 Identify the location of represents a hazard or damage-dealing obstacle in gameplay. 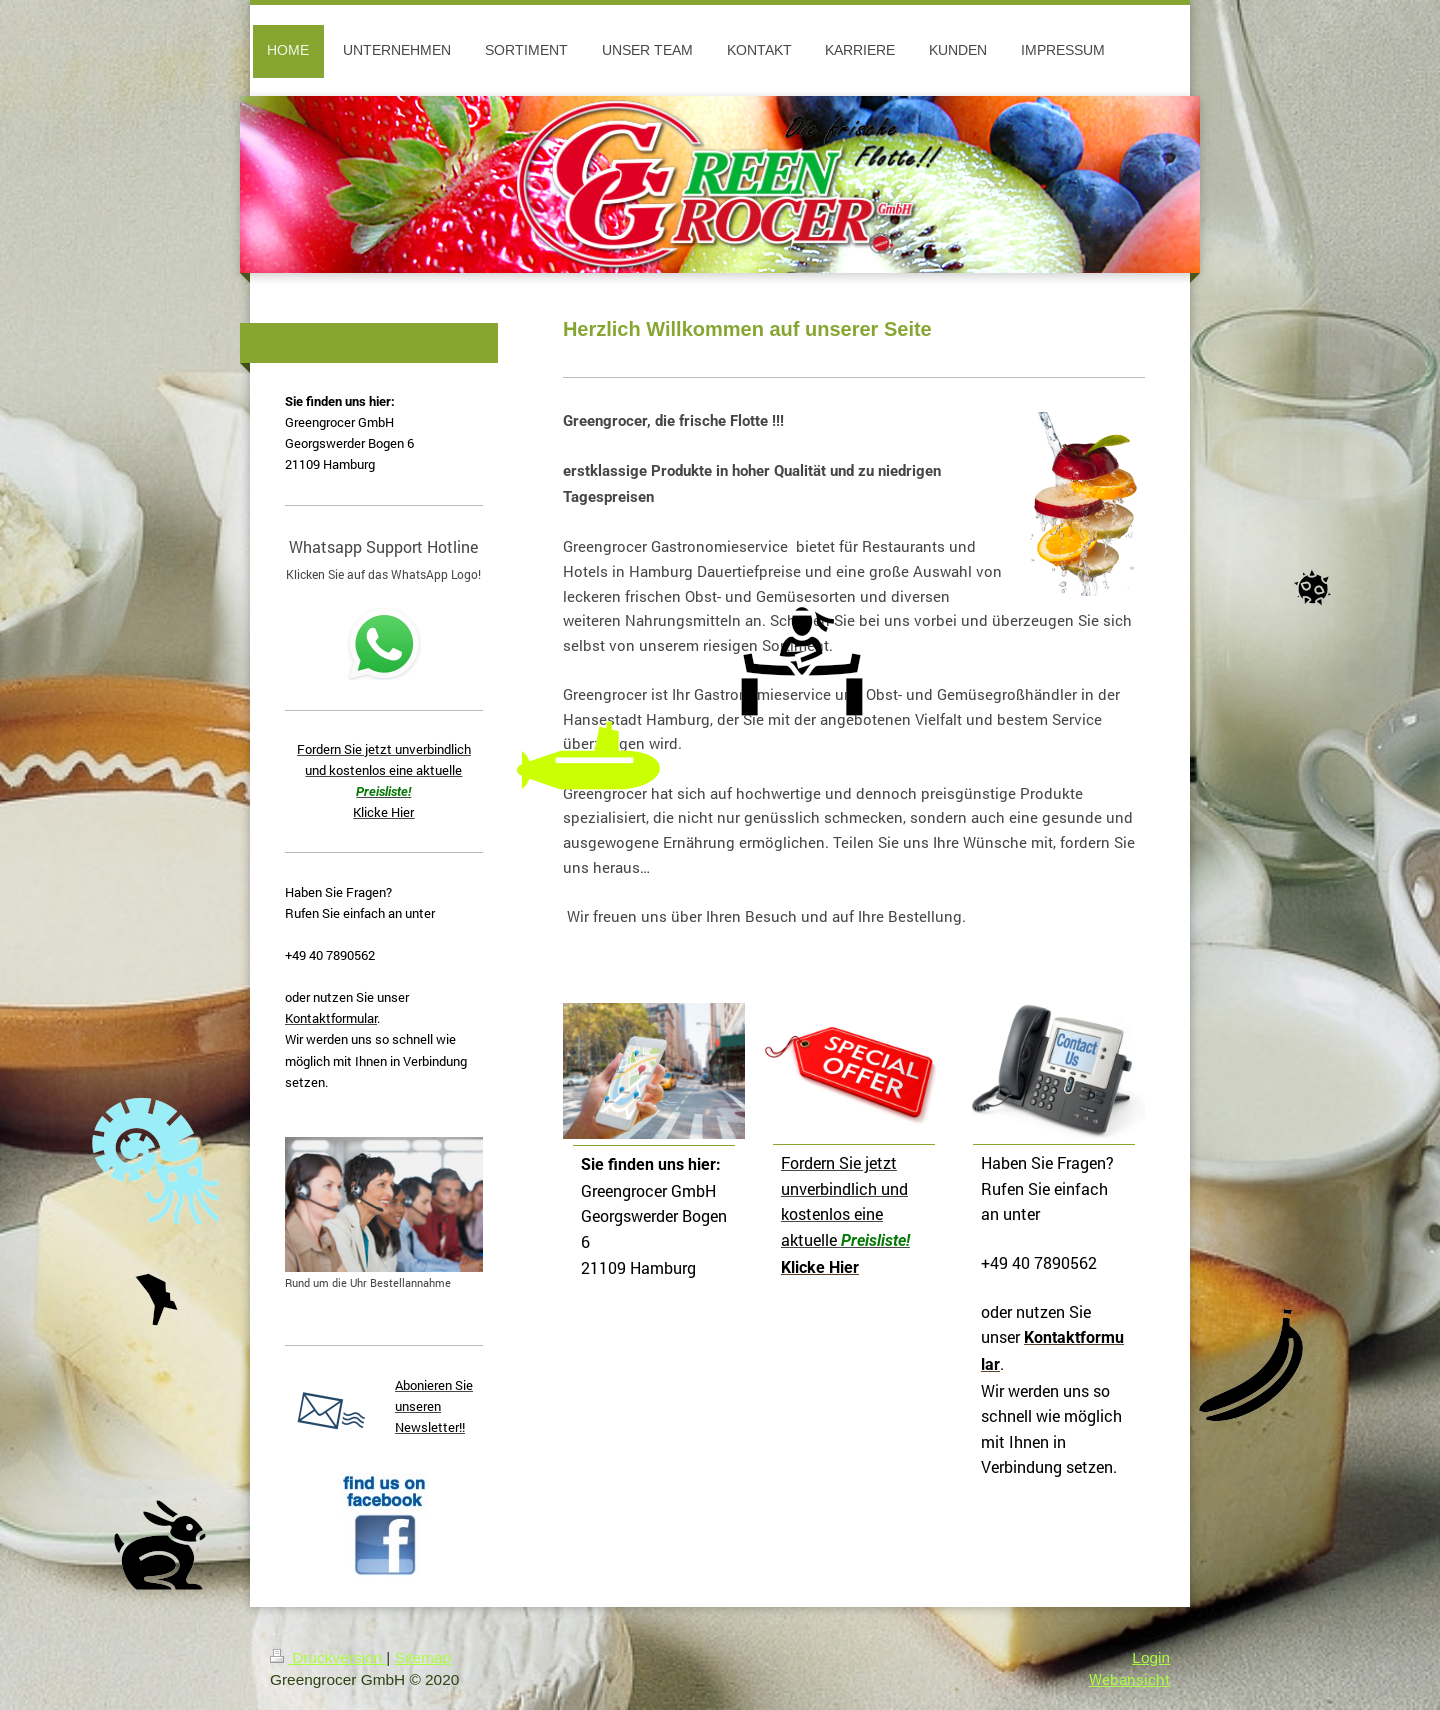
(1312, 587).